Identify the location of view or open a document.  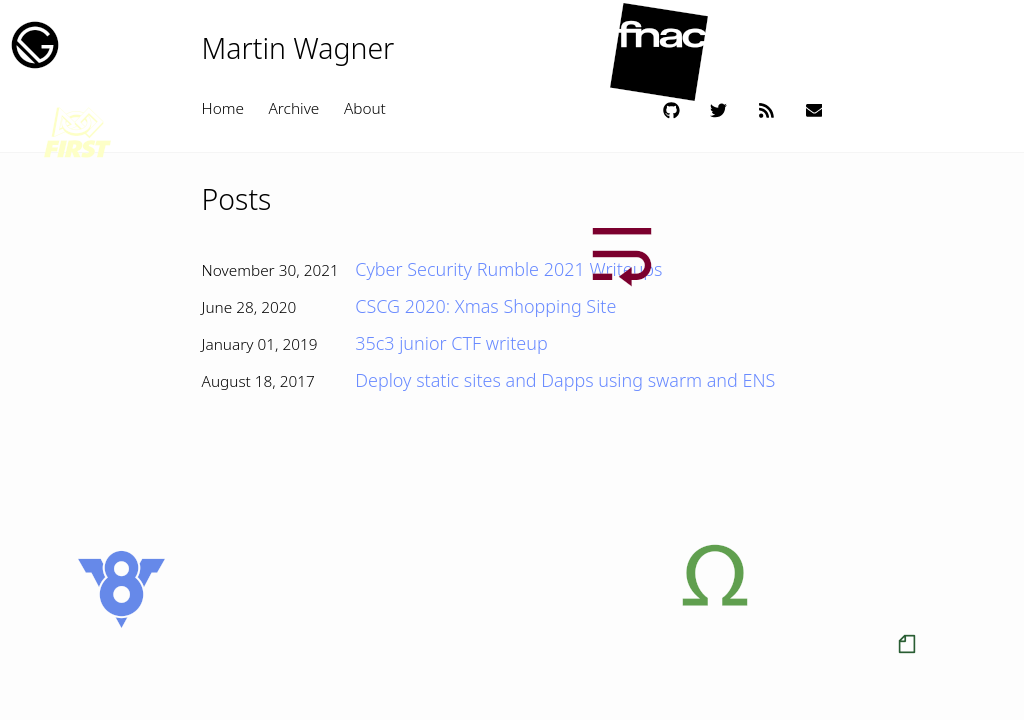
(907, 644).